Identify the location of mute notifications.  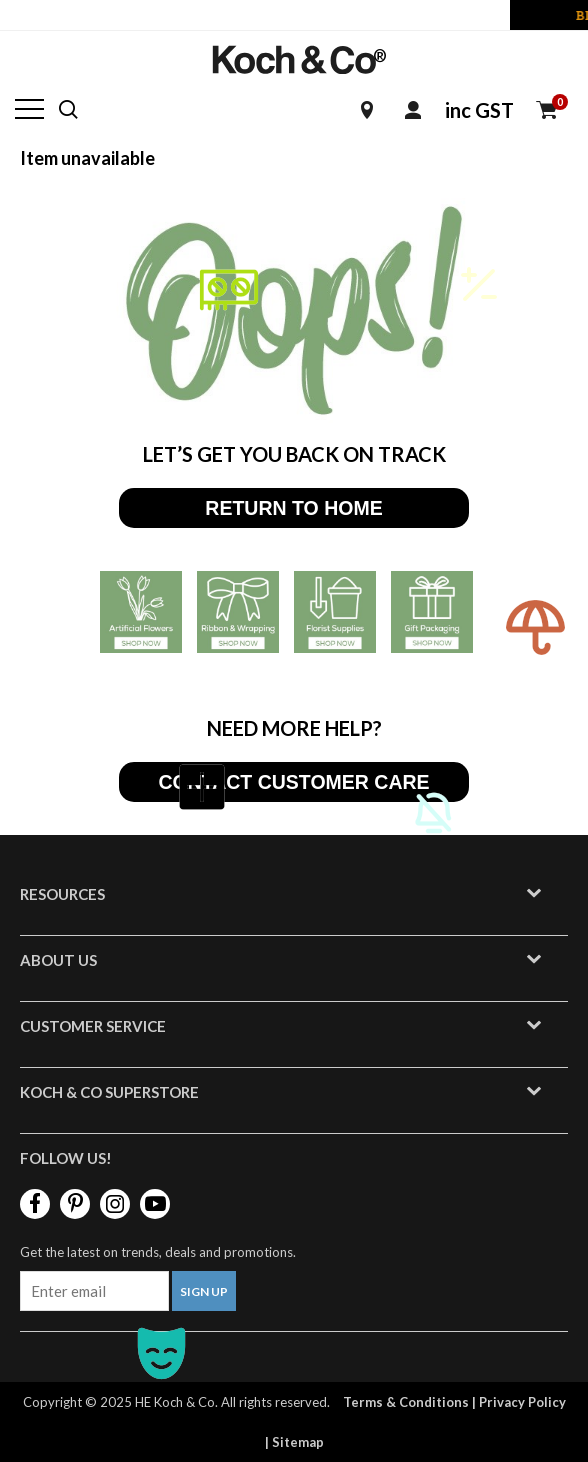
(434, 813).